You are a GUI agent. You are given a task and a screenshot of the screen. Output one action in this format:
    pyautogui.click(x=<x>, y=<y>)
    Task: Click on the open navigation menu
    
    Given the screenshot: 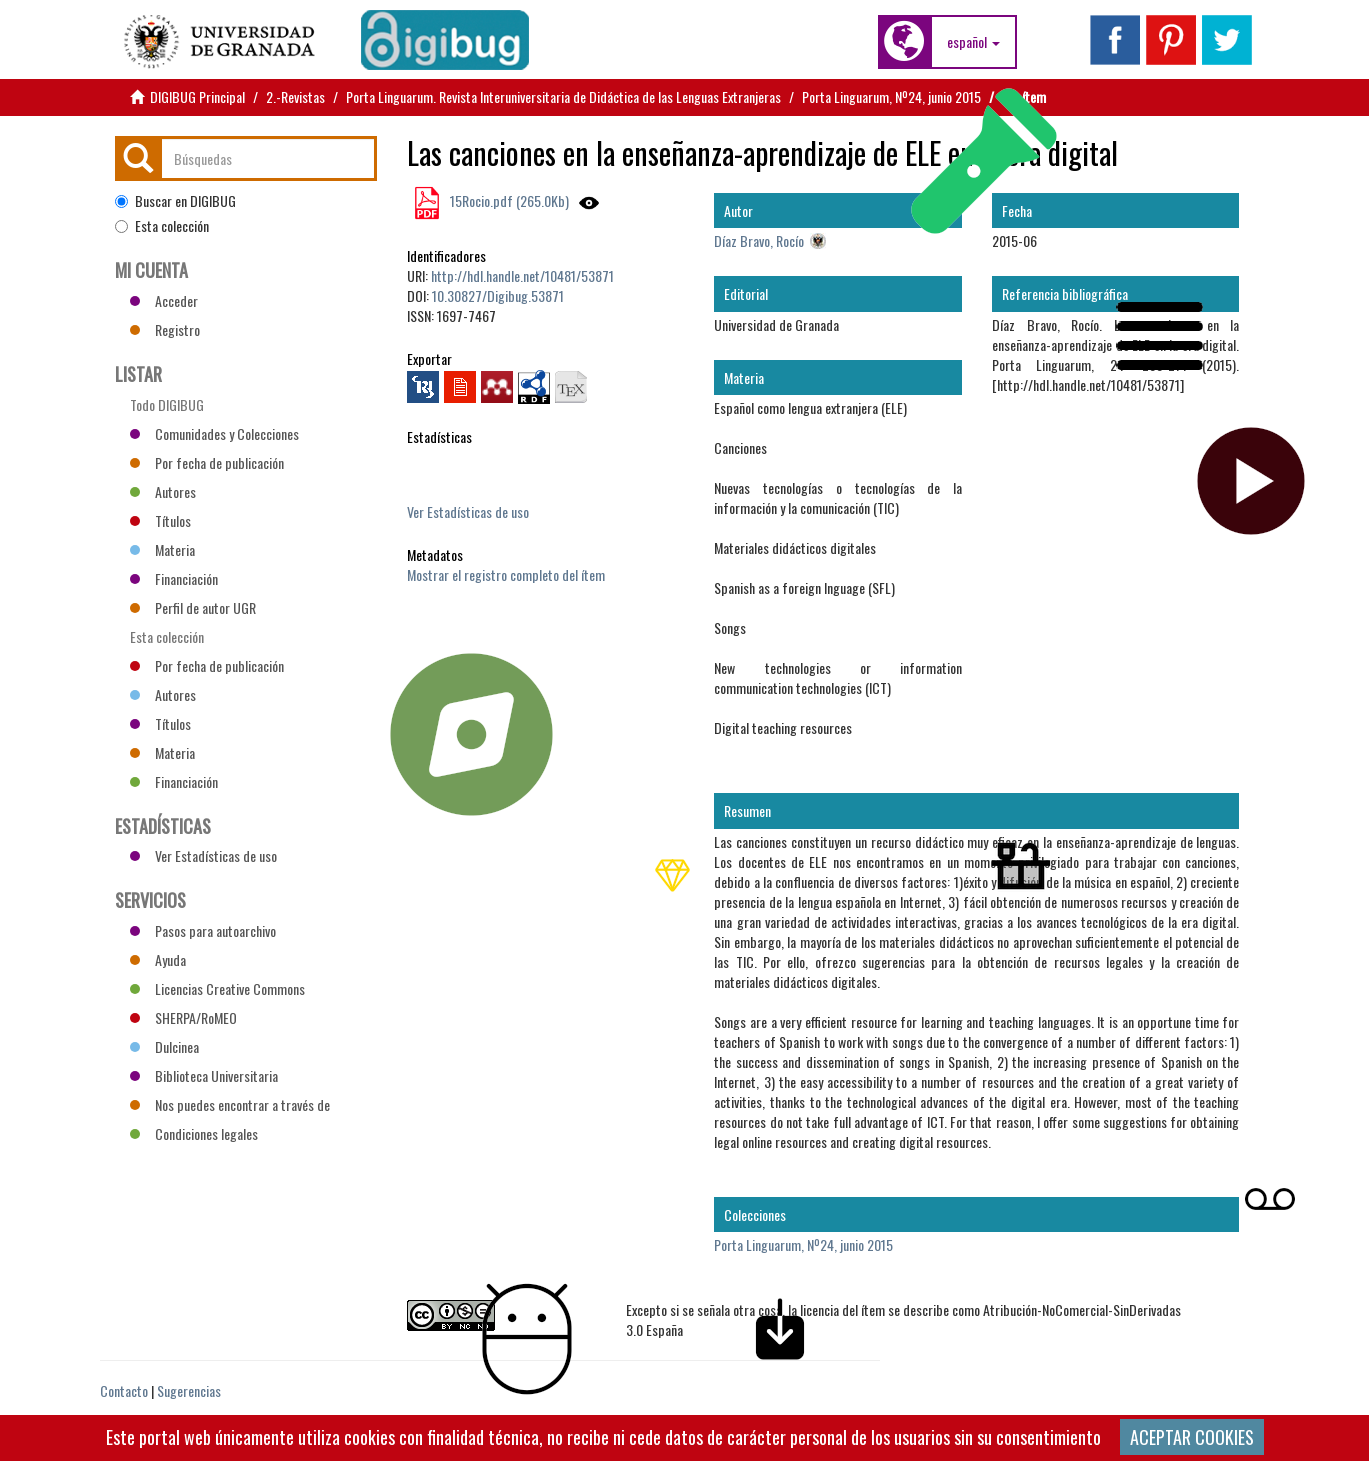 What is the action you would take?
    pyautogui.click(x=1160, y=336)
    